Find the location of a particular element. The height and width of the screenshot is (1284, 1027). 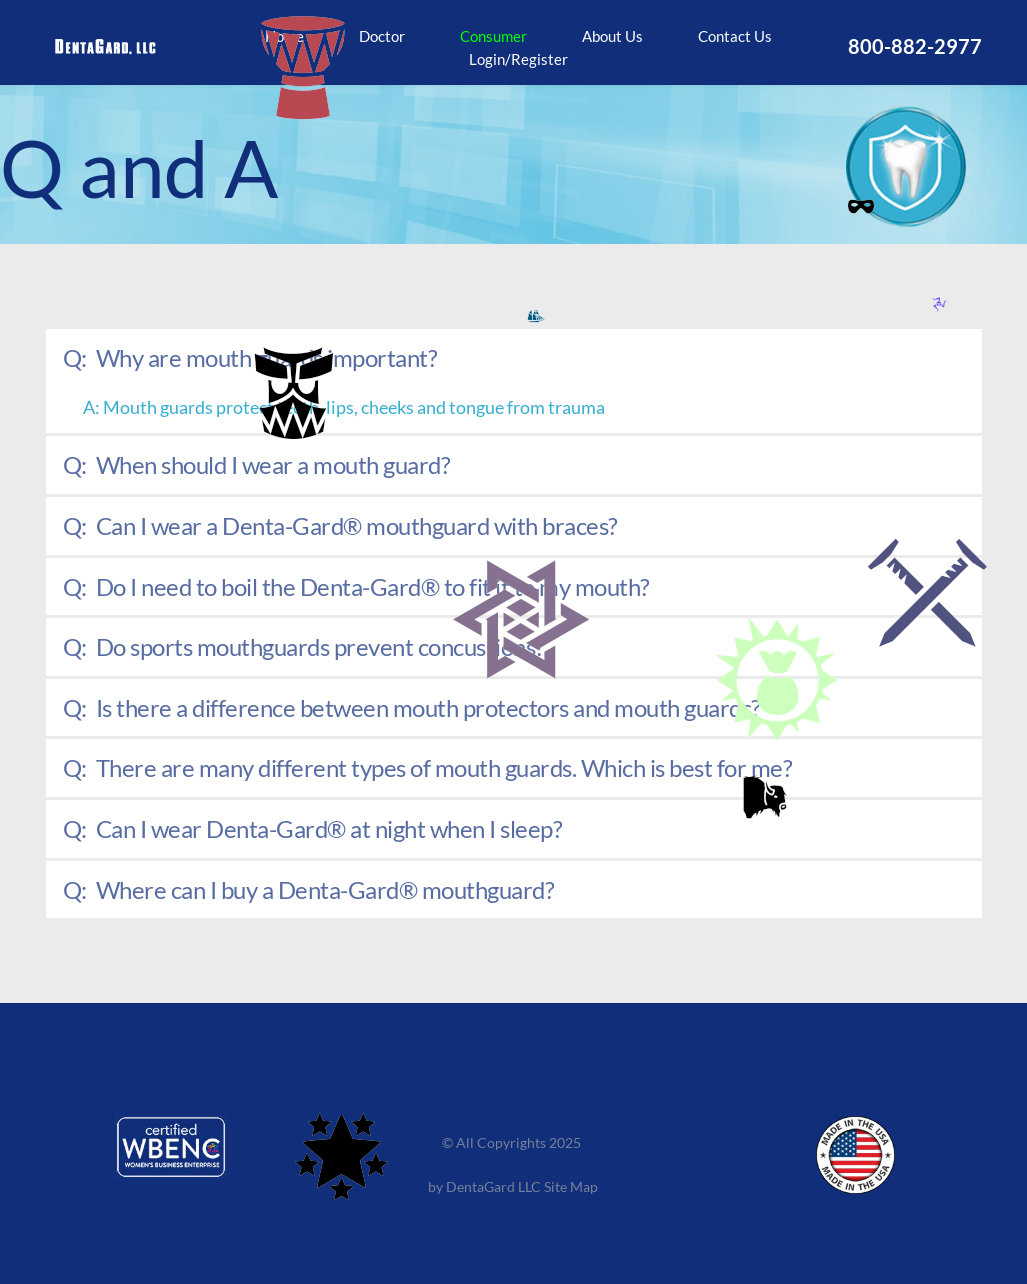

view your in-game currency or coins is located at coordinates (775, 677).